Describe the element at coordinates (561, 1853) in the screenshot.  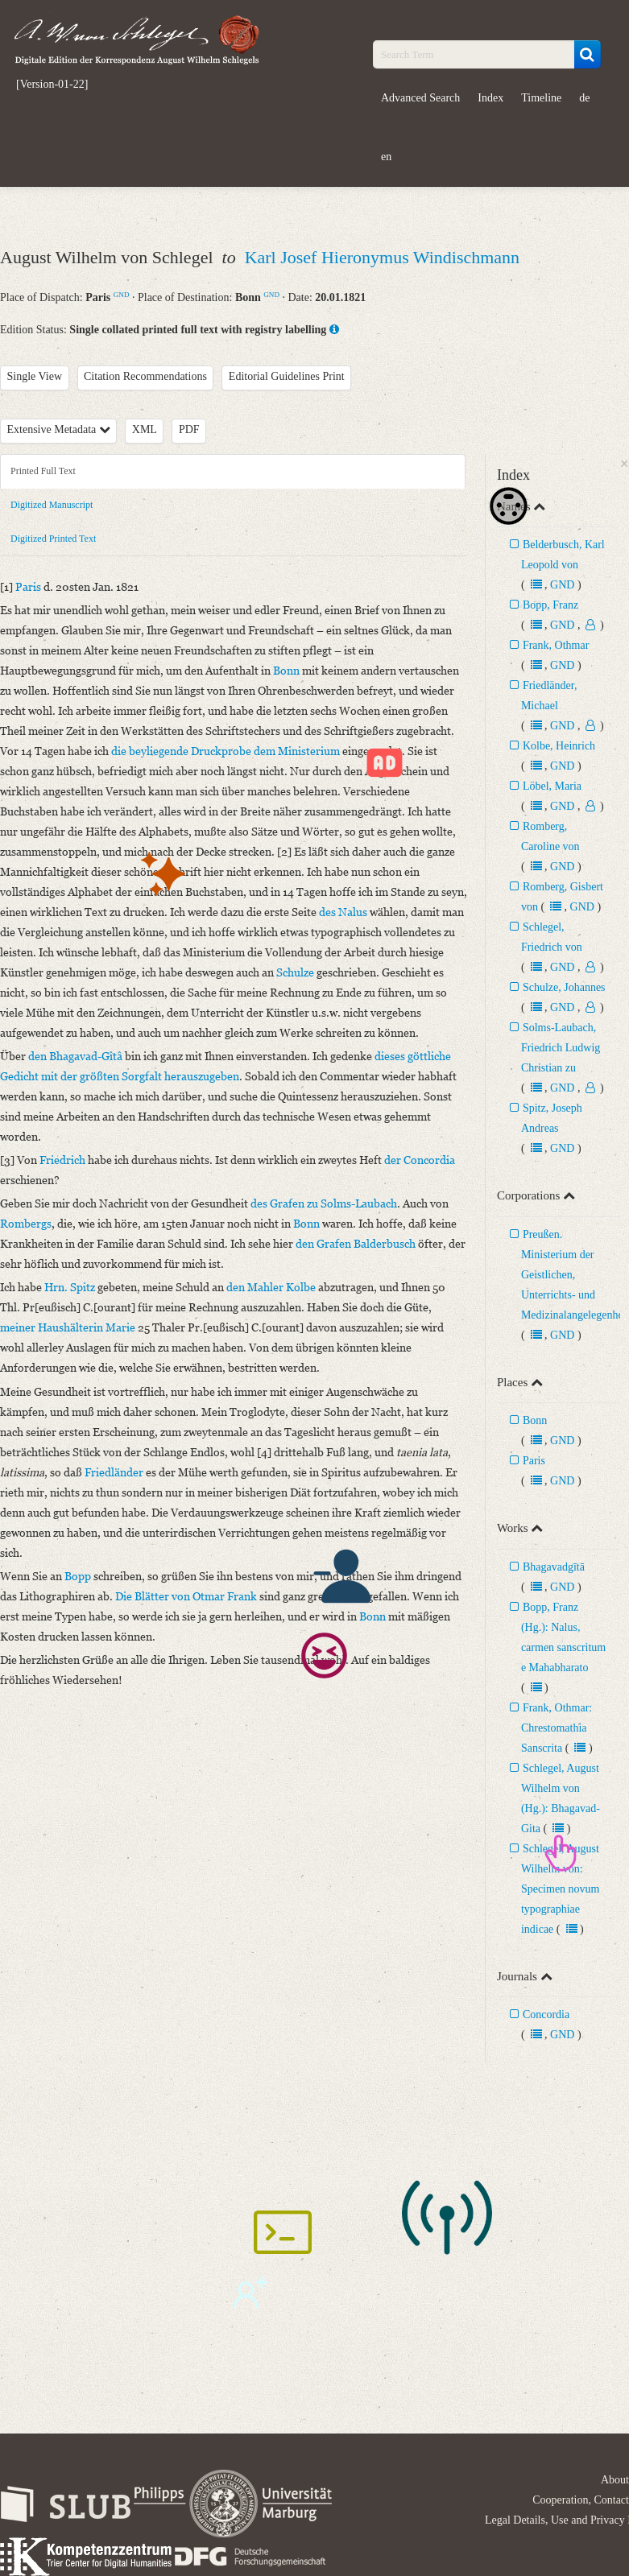
I see `tap or click to interact with an element` at that location.